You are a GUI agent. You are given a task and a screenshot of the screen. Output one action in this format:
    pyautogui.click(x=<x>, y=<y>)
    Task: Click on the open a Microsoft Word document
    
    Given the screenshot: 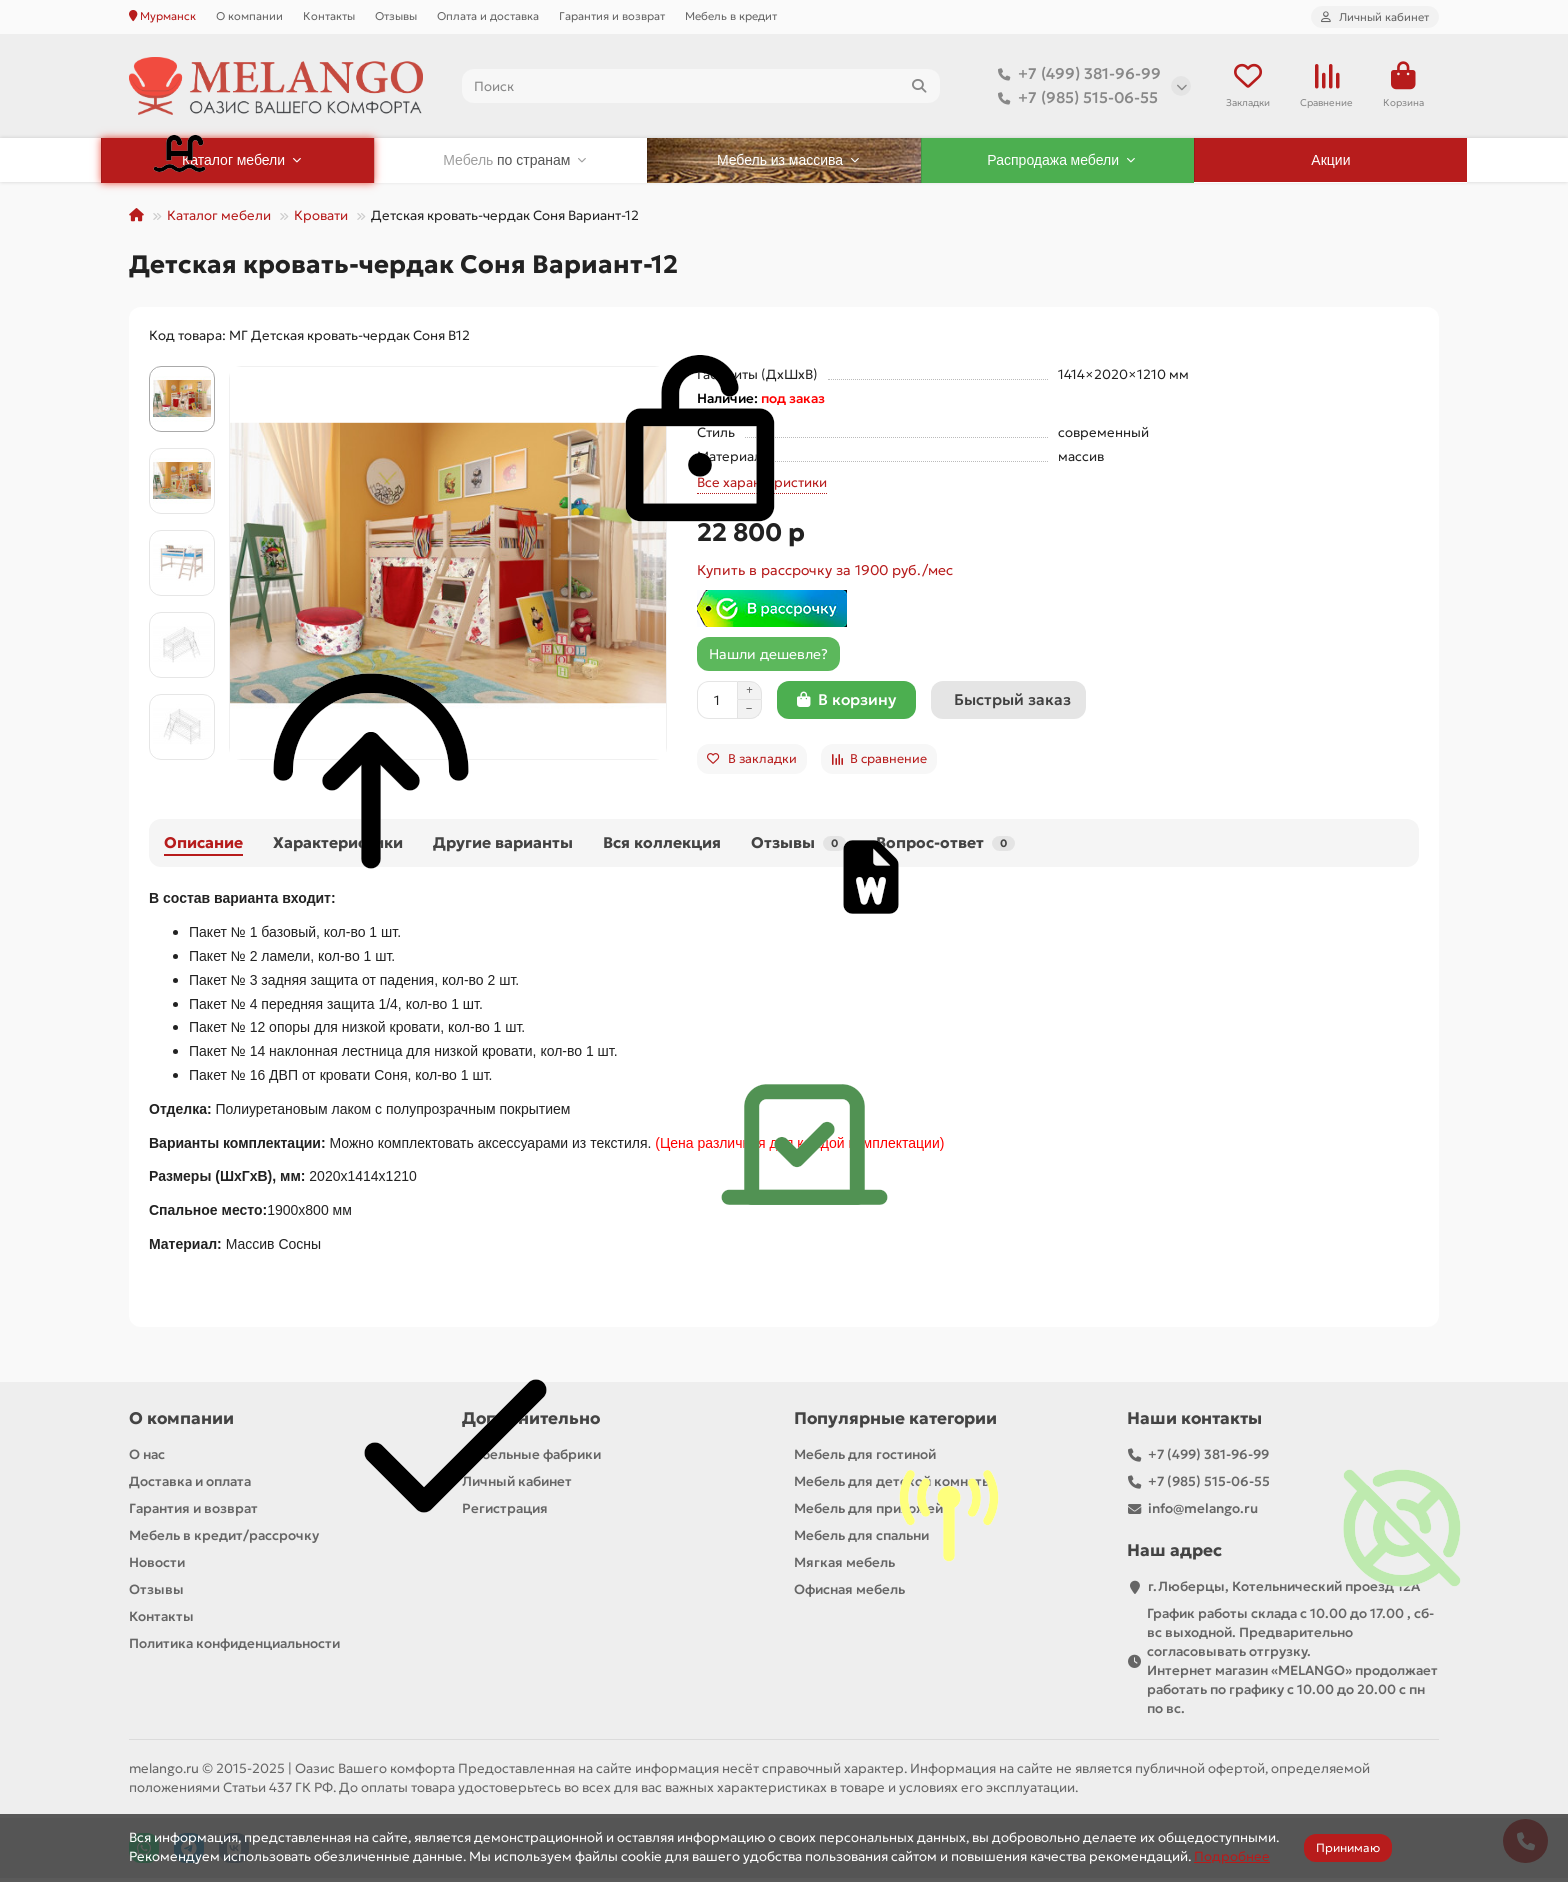 What is the action you would take?
    pyautogui.click(x=871, y=877)
    